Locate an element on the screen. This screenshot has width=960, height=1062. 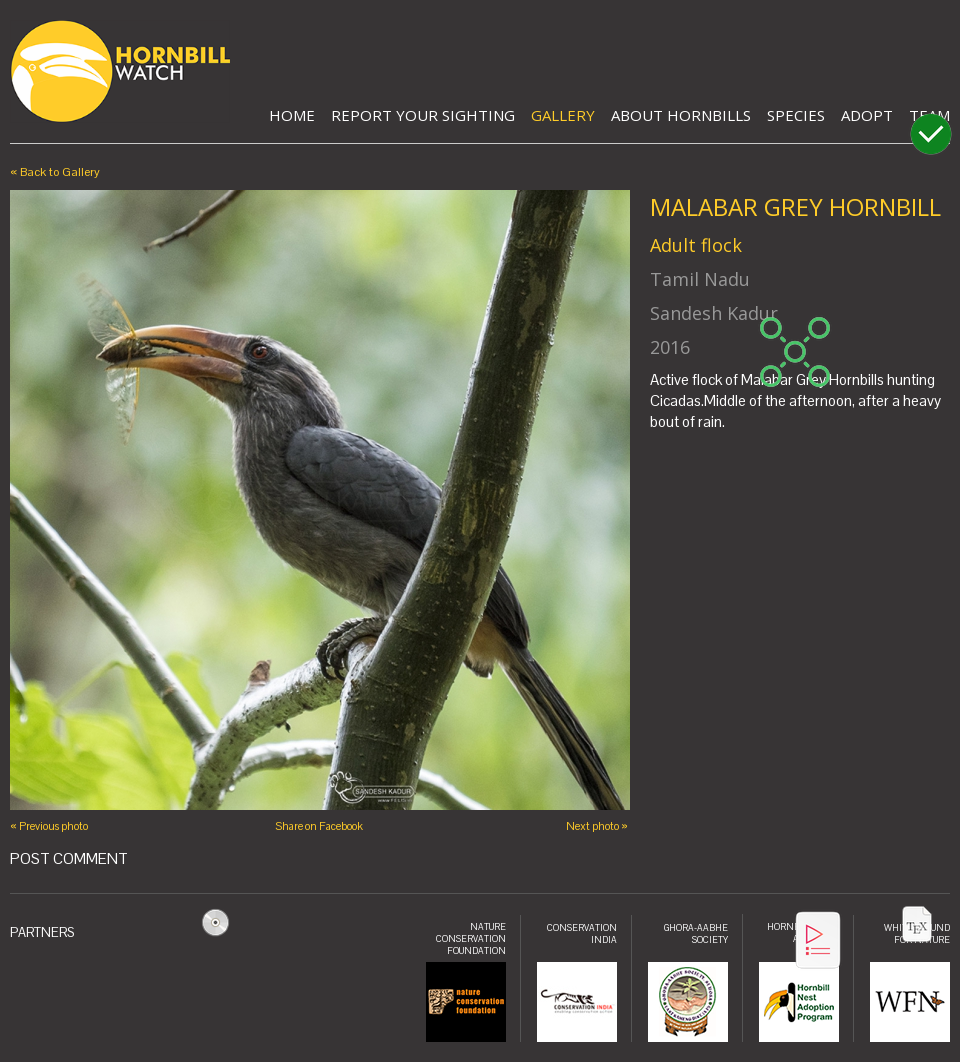
a LaTeX or TeX document file is located at coordinates (917, 924).